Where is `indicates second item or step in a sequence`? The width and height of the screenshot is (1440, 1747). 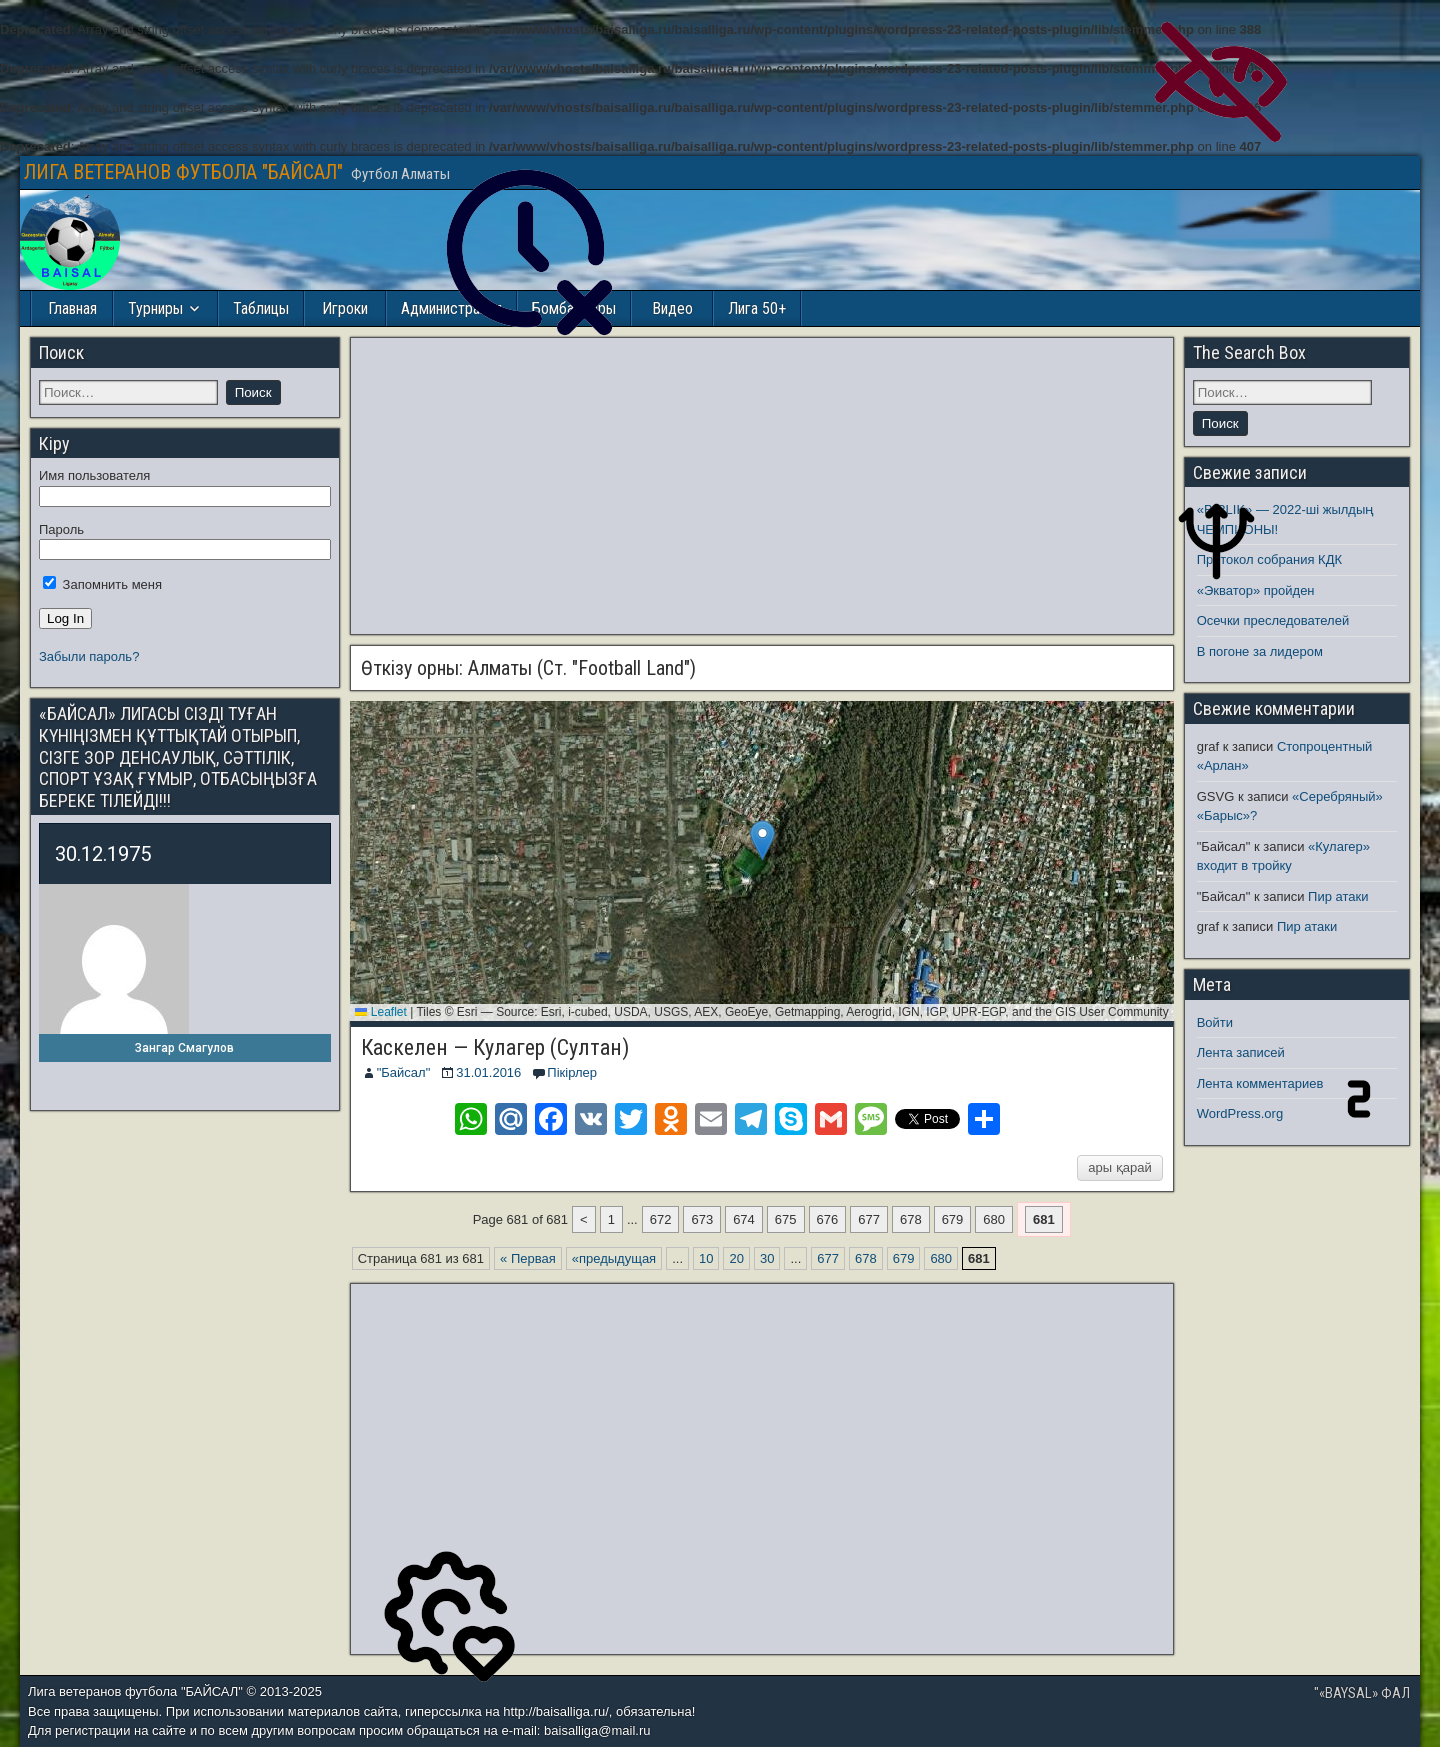 indicates second item or step in a sequence is located at coordinates (1359, 1099).